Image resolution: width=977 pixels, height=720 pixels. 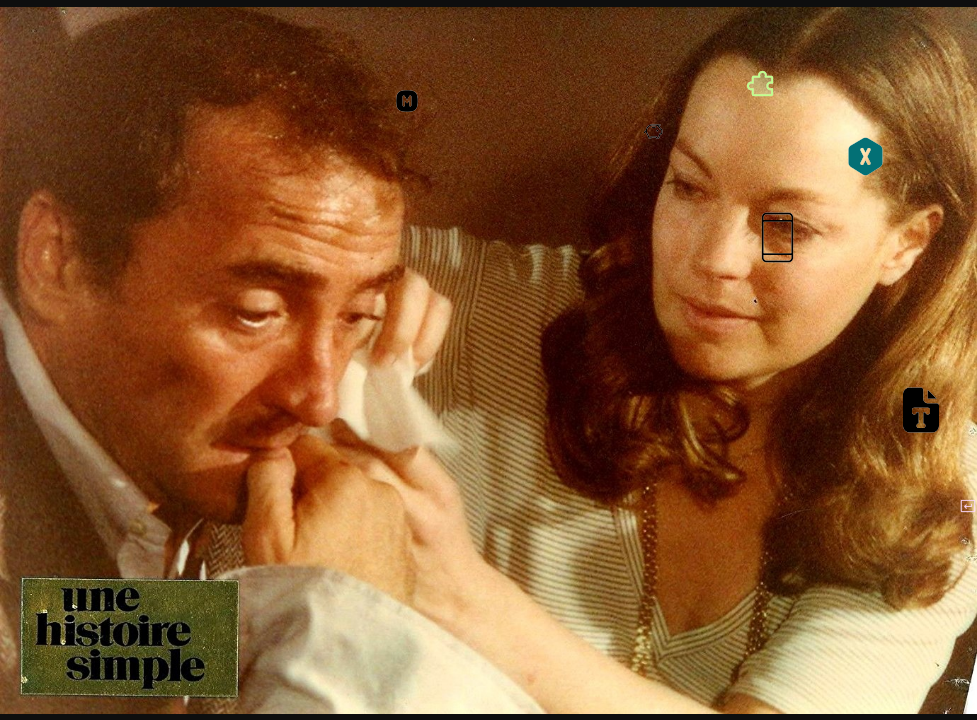 I want to click on open a text or typography file, so click(x=921, y=410).